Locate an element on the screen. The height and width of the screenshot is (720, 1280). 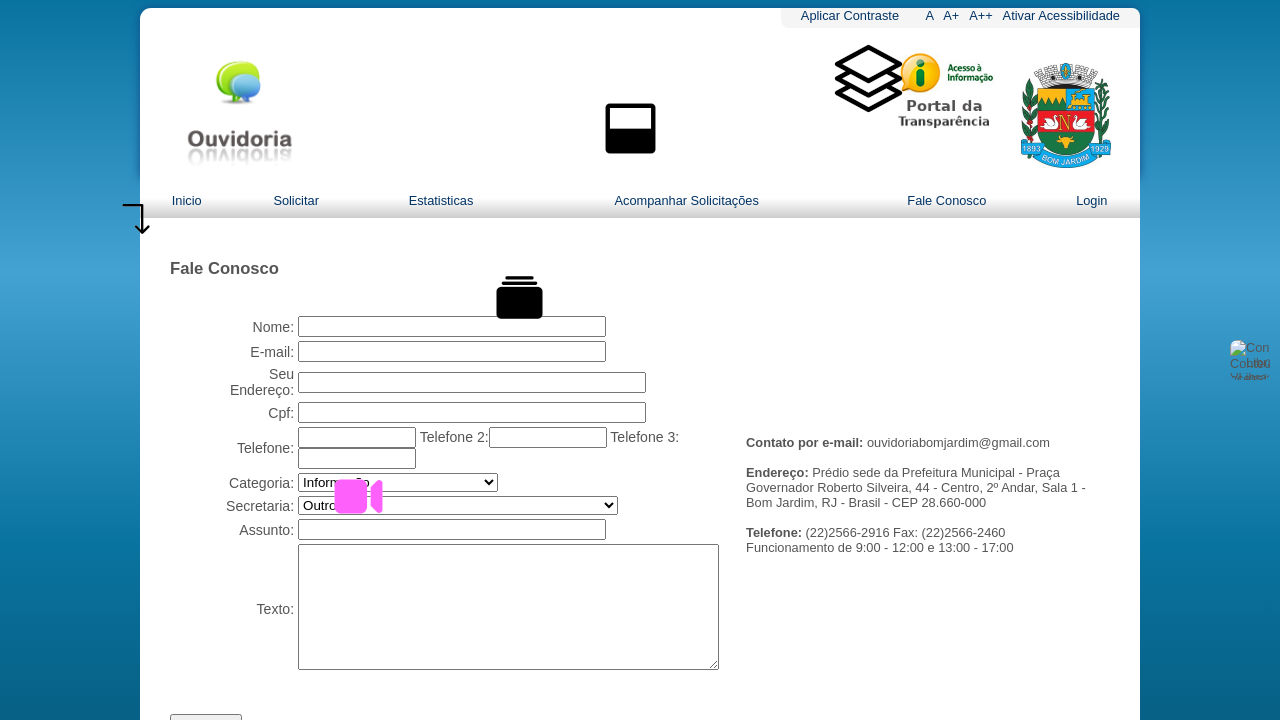
toggle bottom panel visibility is located at coordinates (630, 128).